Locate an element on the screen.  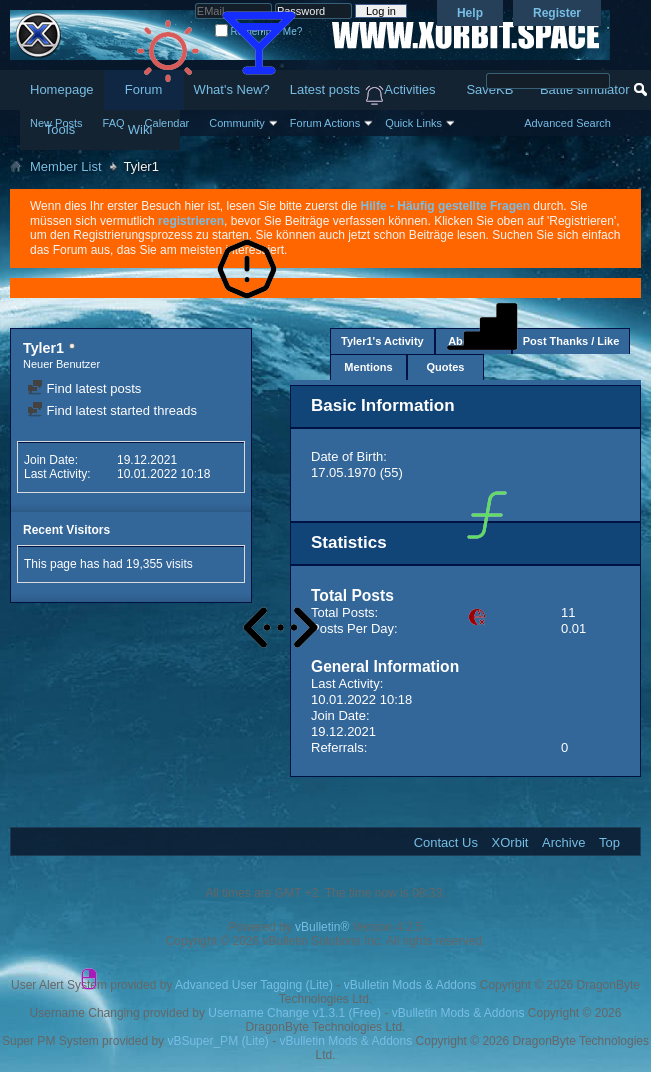
view bar or cocktail menu is located at coordinates (259, 43).